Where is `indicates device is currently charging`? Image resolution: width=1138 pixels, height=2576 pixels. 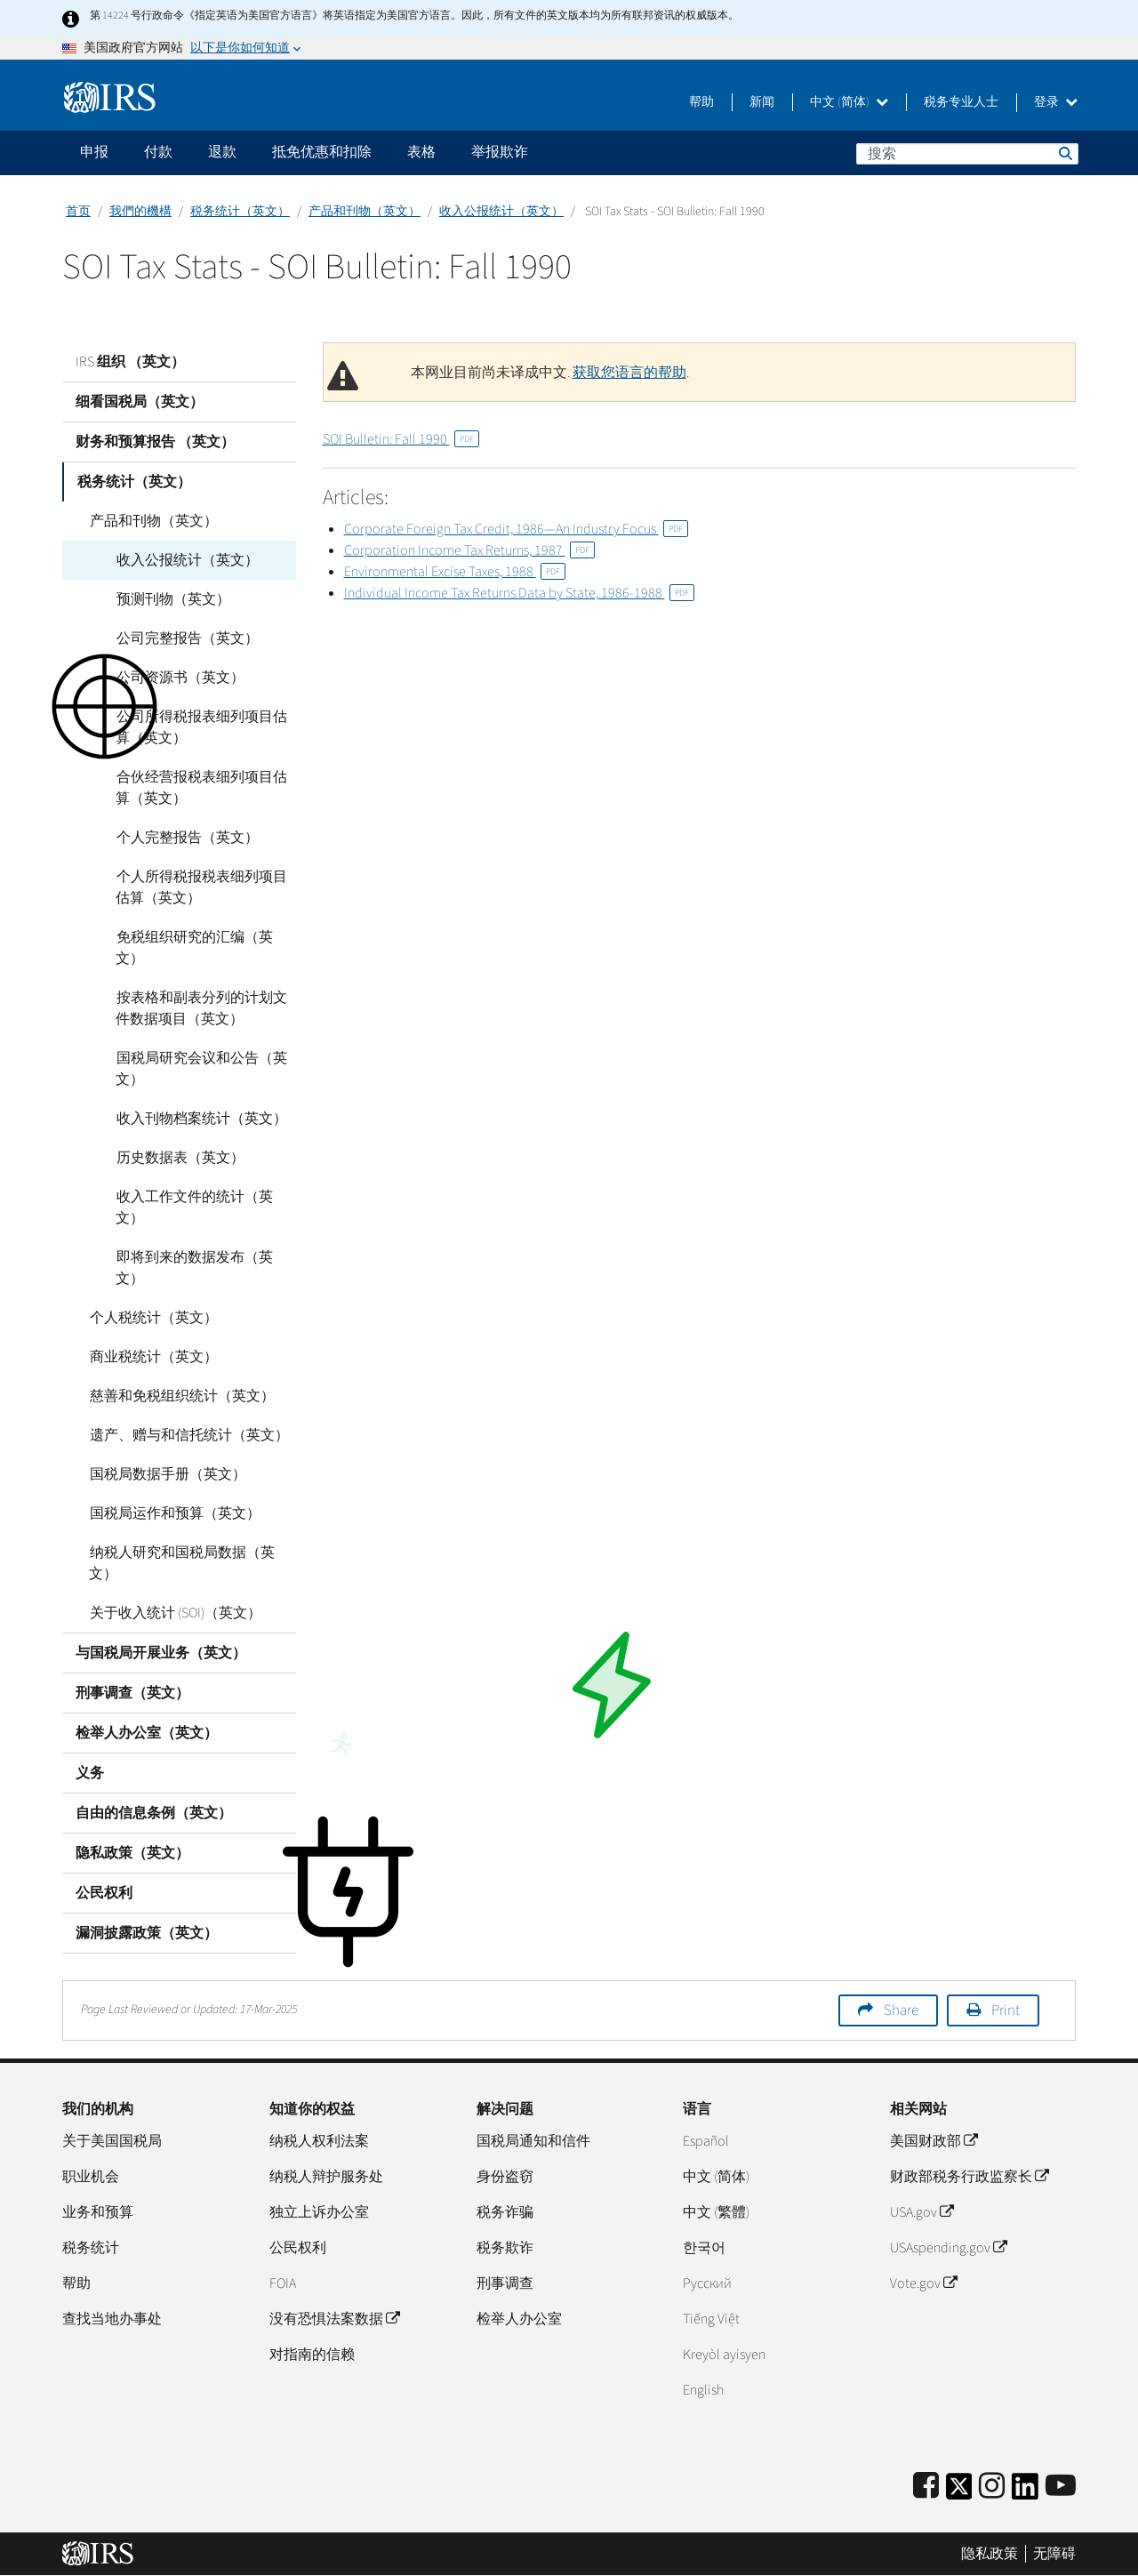 indicates device is currently charging is located at coordinates (348, 1891).